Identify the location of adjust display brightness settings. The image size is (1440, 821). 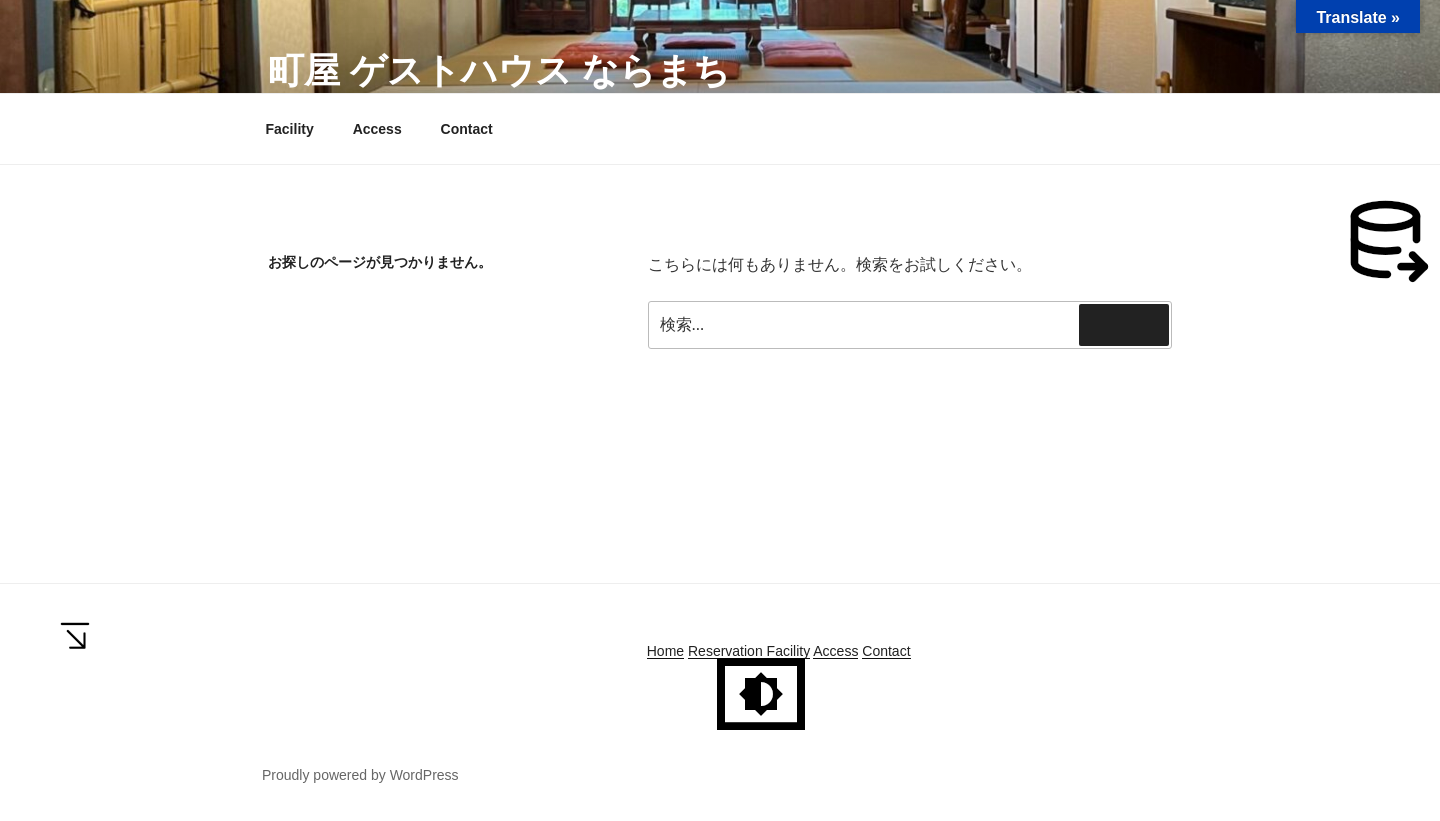
(761, 694).